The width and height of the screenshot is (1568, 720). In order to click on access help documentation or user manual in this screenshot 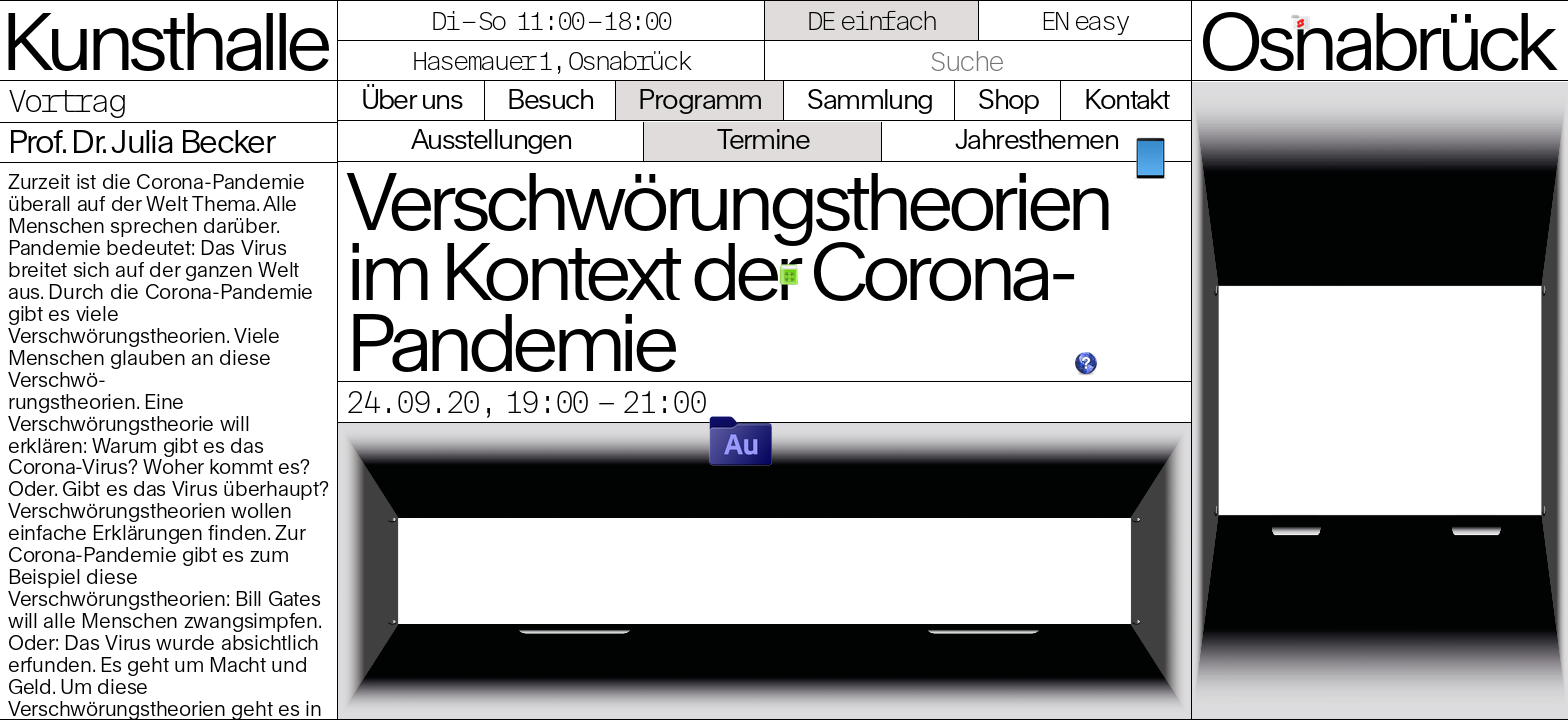, I will do `click(789, 275)`.